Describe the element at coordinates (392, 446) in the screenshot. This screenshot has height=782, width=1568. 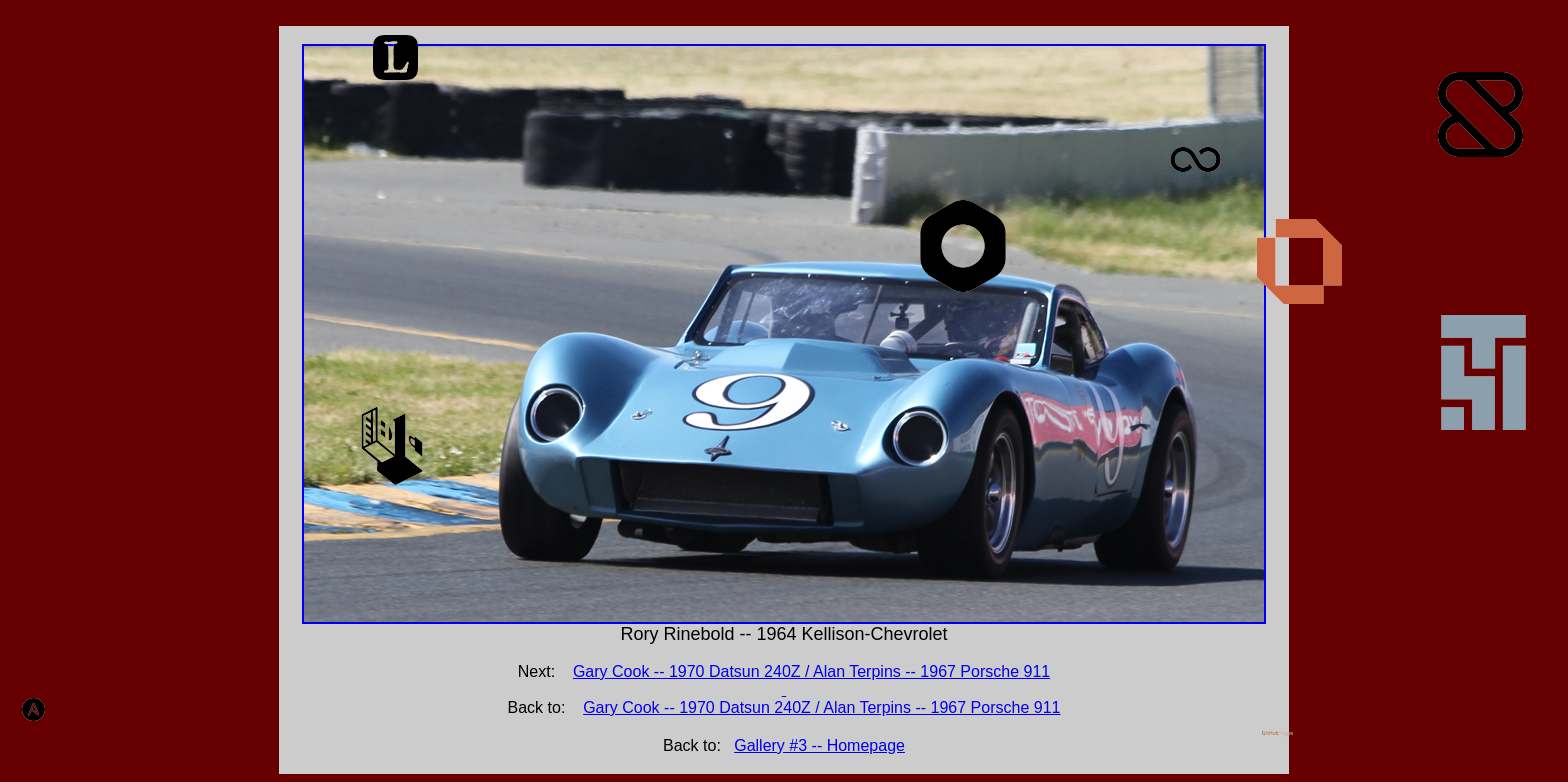
I see `tails operating system logo` at that location.